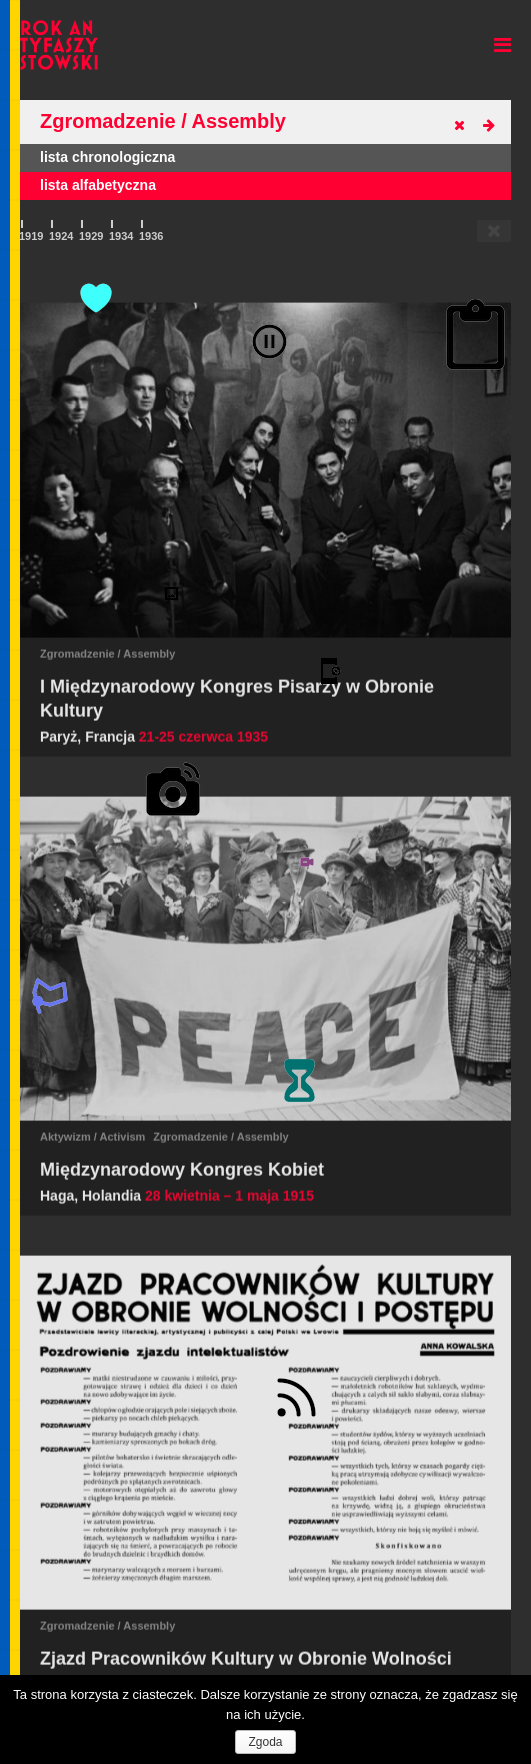 The height and width of the screenshot is (1764, 531). What do you see at coordinates (329, 671) in the screenshot?
I see `block or restrict an app` at bounding box center [329, 671].